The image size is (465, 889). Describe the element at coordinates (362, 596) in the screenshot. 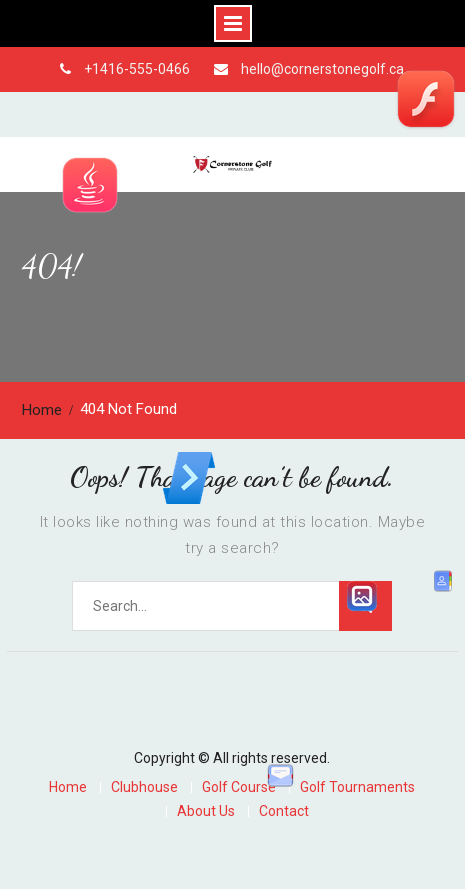

I see `open fotema photo gallery app` at that location.